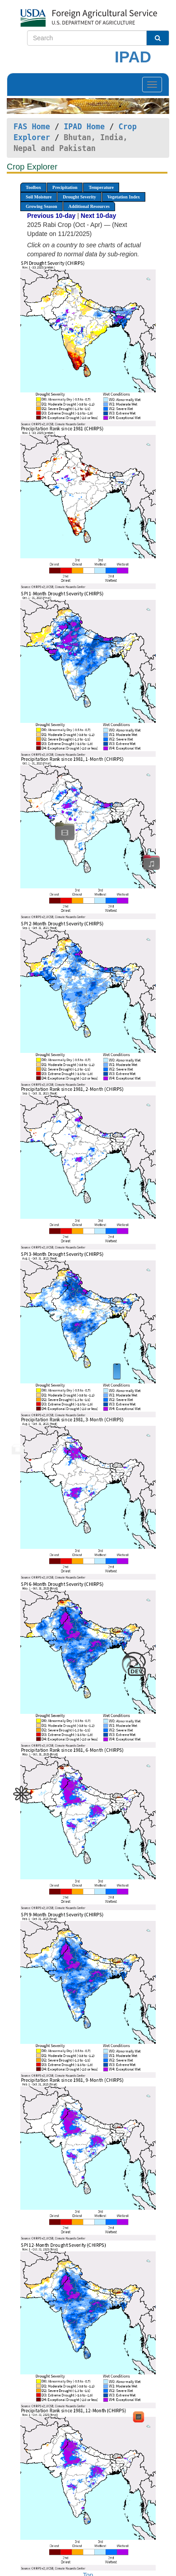 This screenshot has width=176, height=2576. Describe the element at coordinates (75, 291) in the screenshot. I see `paste content from clipboard` at that location.